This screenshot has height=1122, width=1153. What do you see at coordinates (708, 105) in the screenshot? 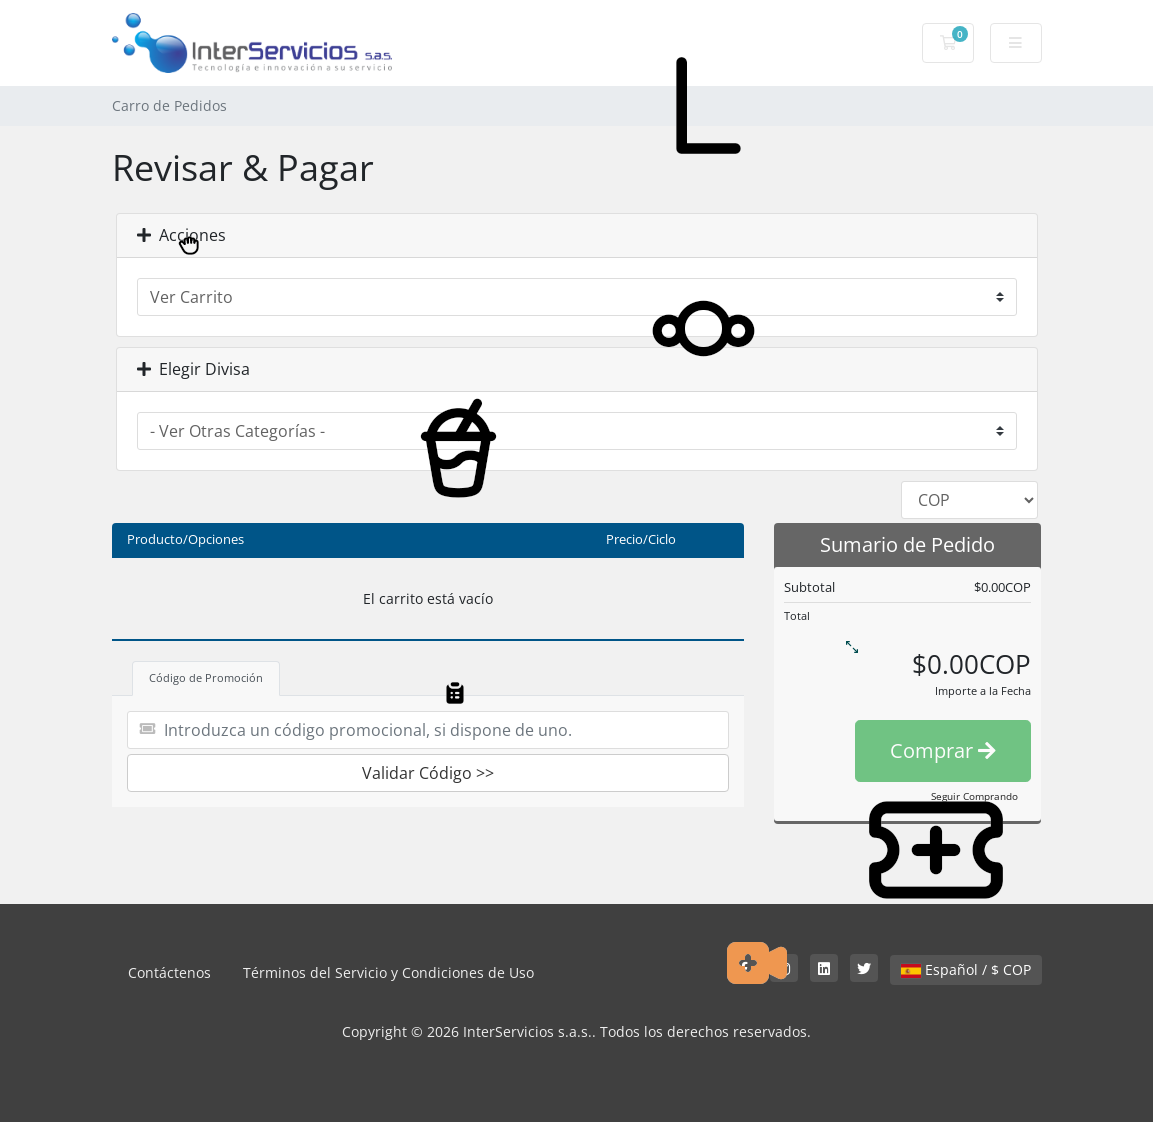
I see `indicates a label or item starting with the letter L` at bounding box center [708, 105].